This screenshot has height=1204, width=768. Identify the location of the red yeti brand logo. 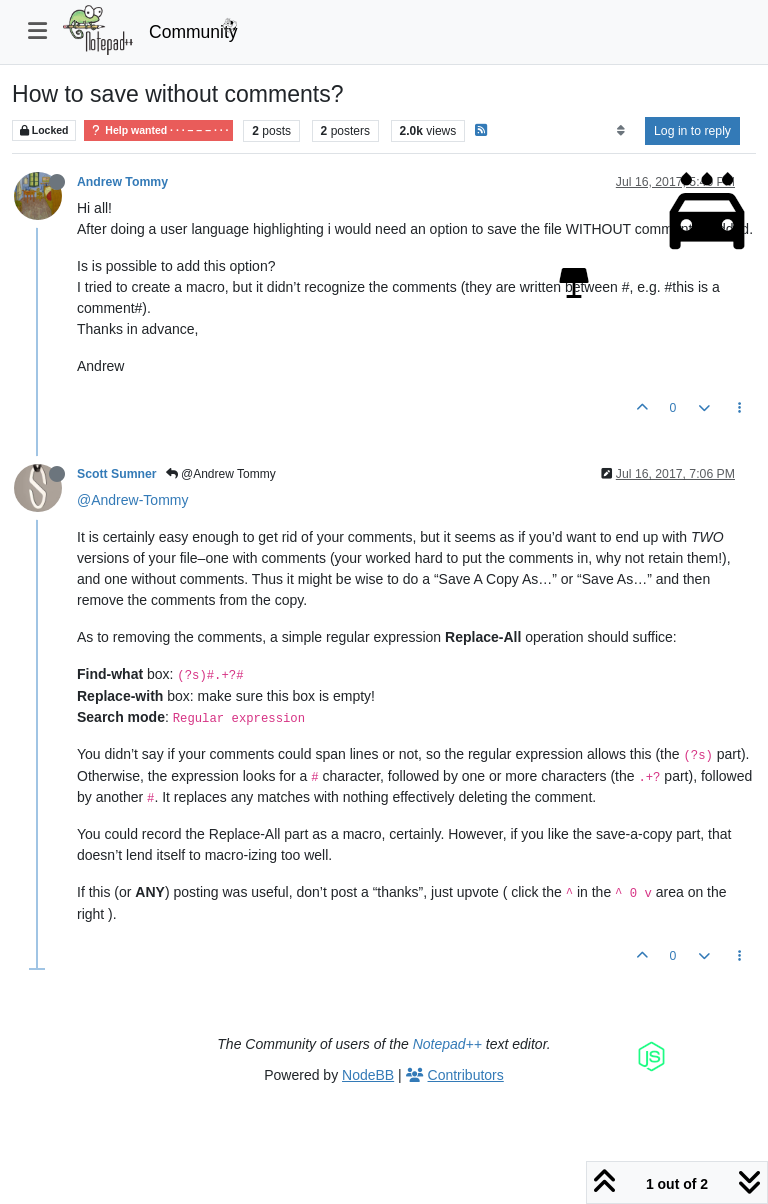
(230, 25).